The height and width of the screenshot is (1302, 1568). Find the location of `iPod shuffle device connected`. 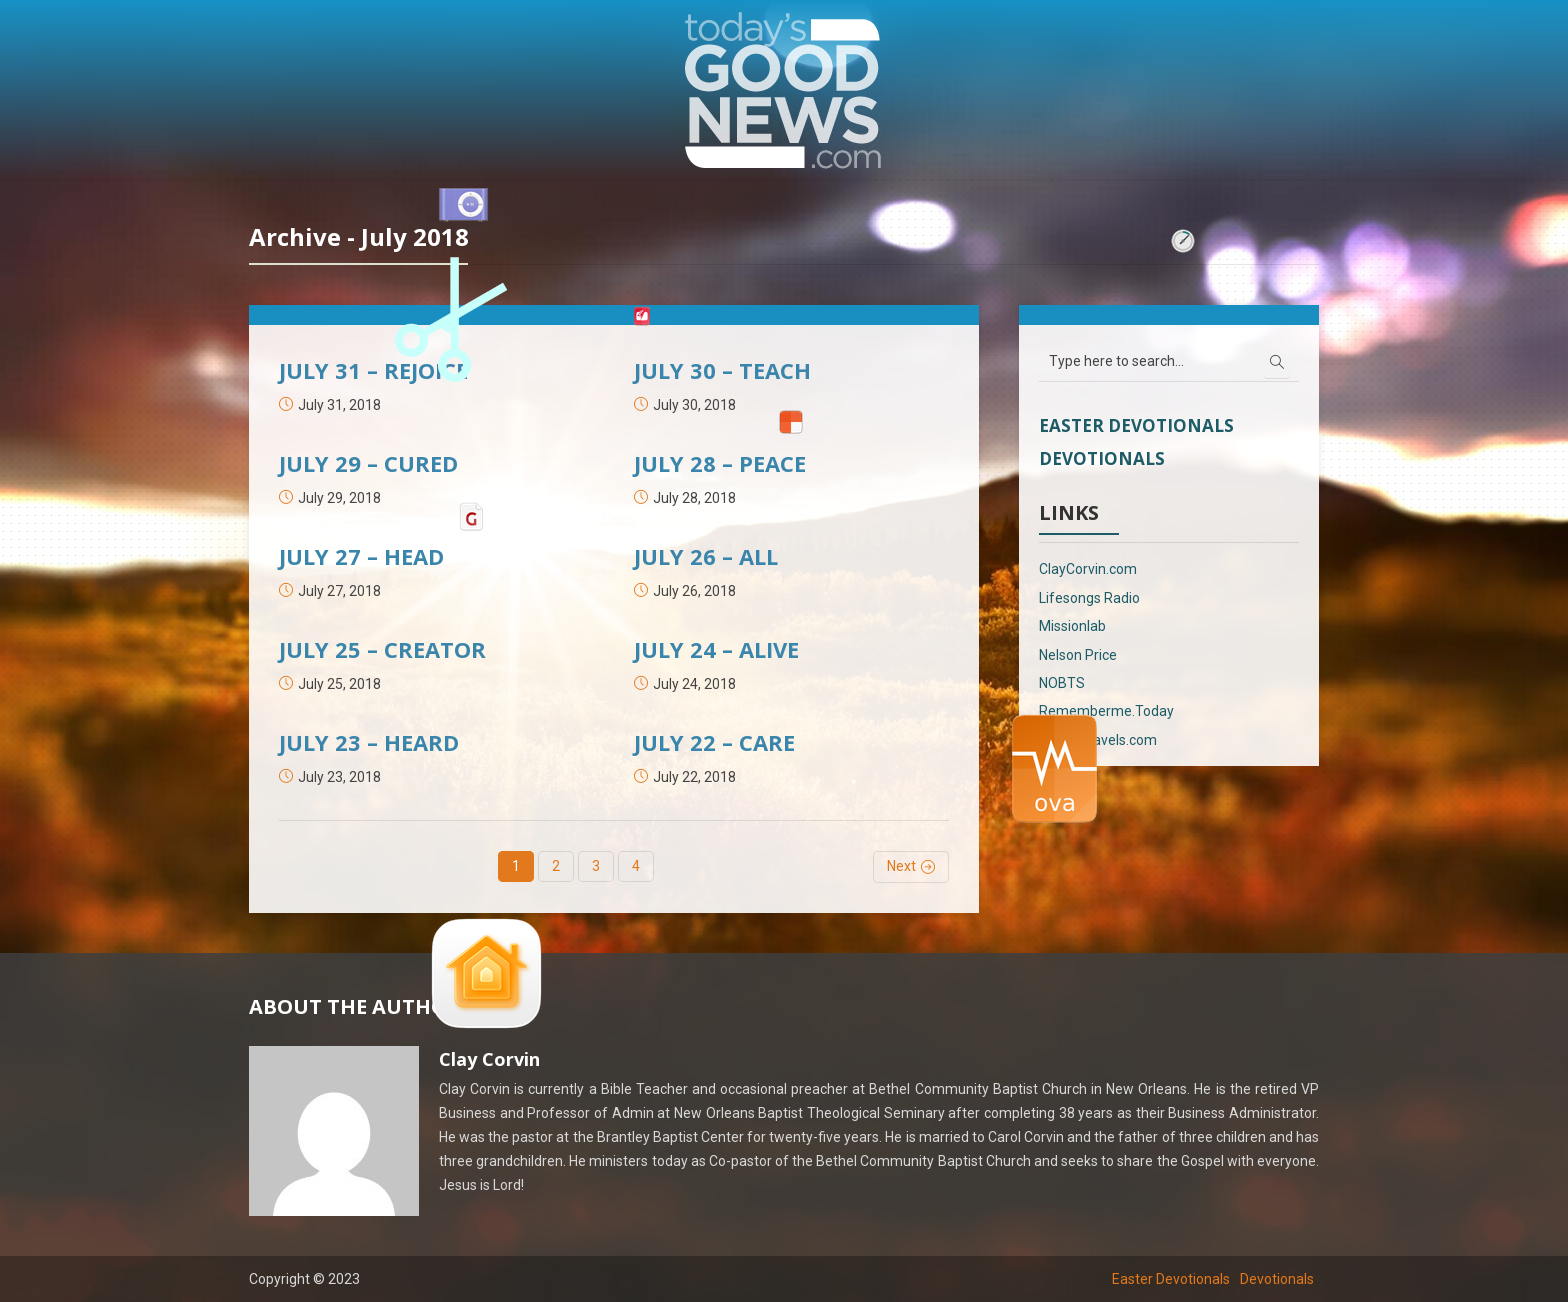

iPod shuffle device connected is located at coordinates (463, 195).